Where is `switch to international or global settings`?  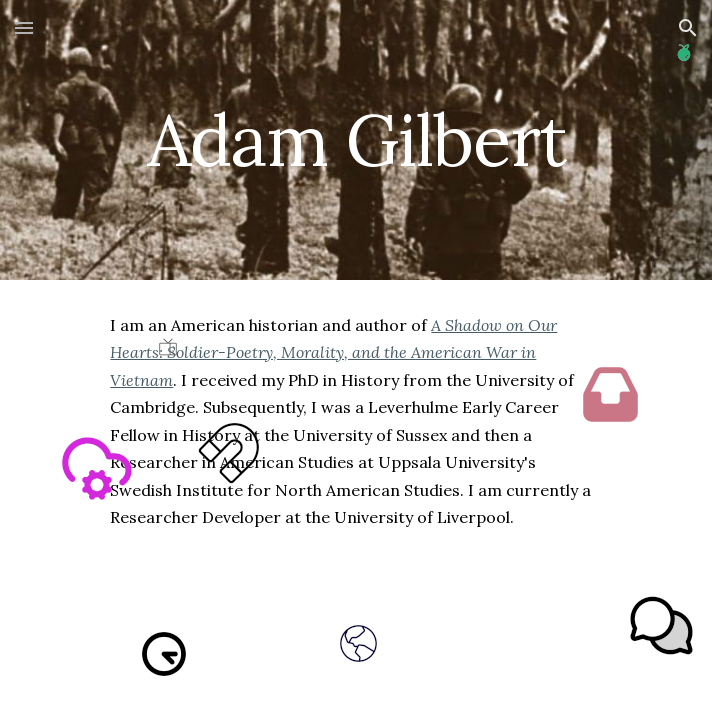 switch to international or global settings is located at coordinates (358, 643).